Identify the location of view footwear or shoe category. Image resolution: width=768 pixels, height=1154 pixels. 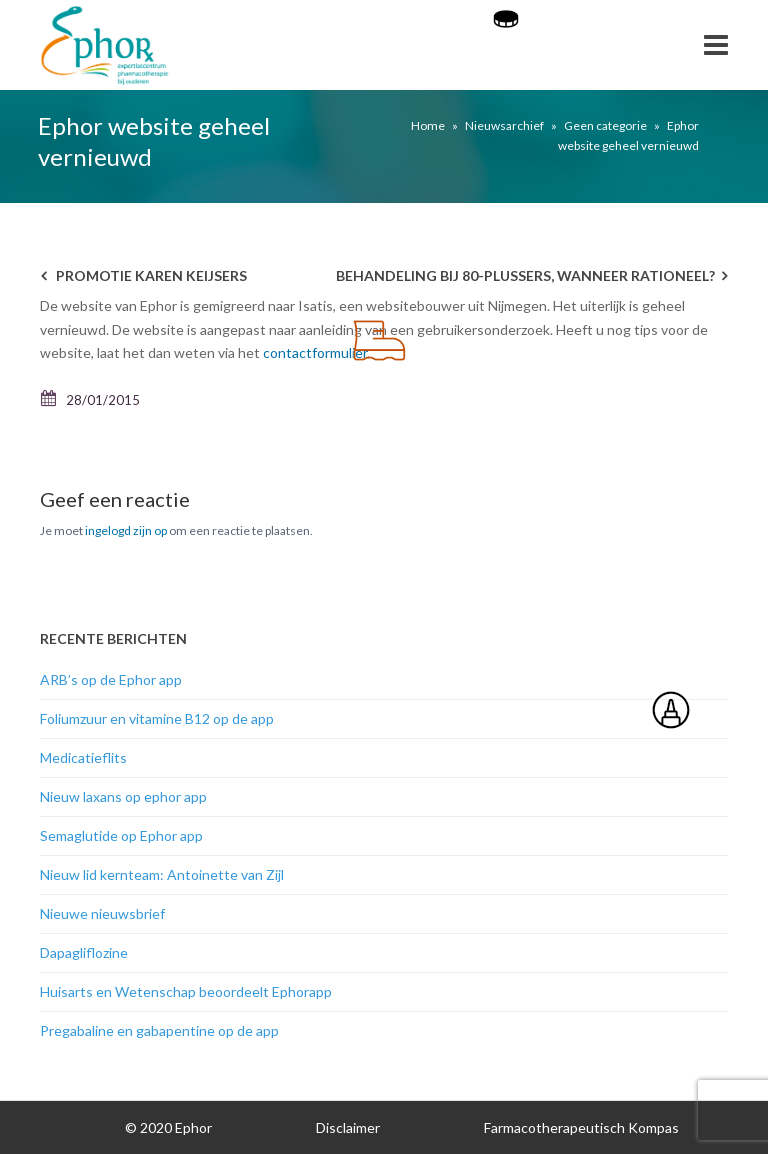
(377, 340).